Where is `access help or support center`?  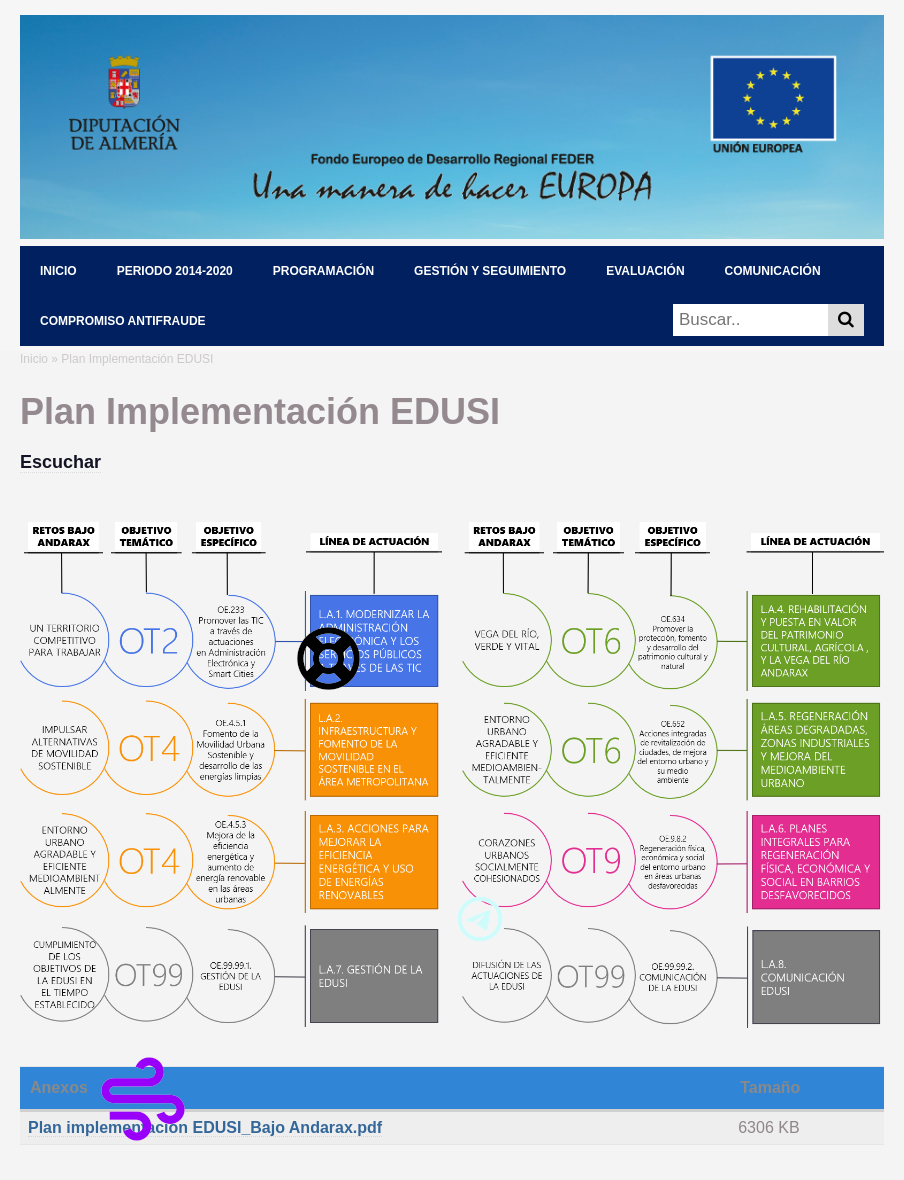 access help or support center is located at coordinates (328, 658).